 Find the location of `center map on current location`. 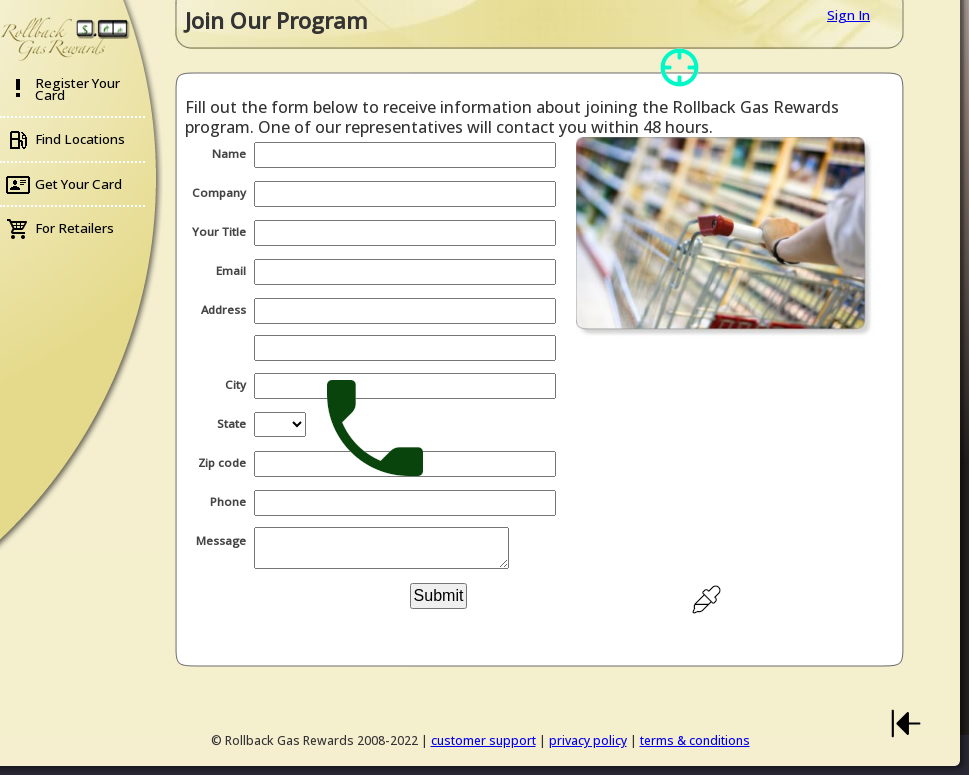

center map on current location is located at coordinates (679, 67).